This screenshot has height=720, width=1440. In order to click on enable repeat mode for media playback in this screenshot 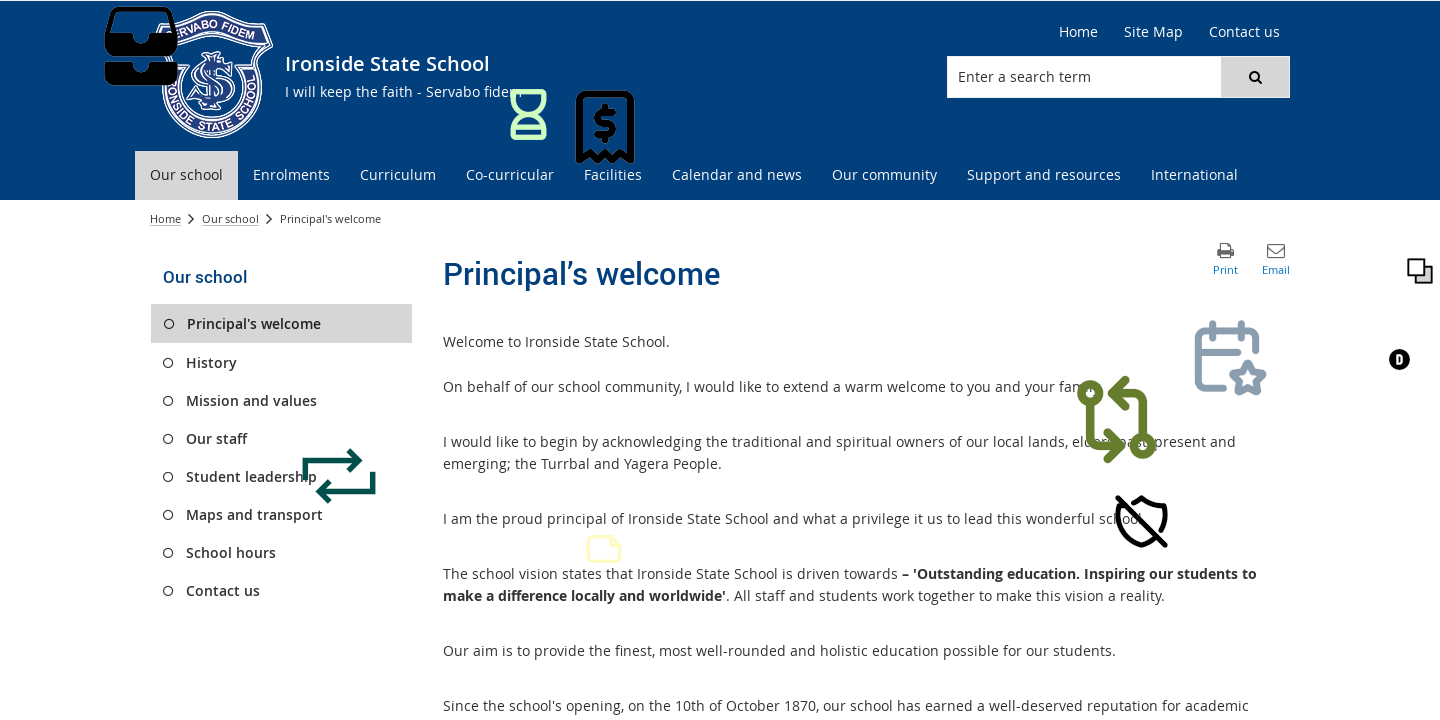, I will do `click(339, 476)`.